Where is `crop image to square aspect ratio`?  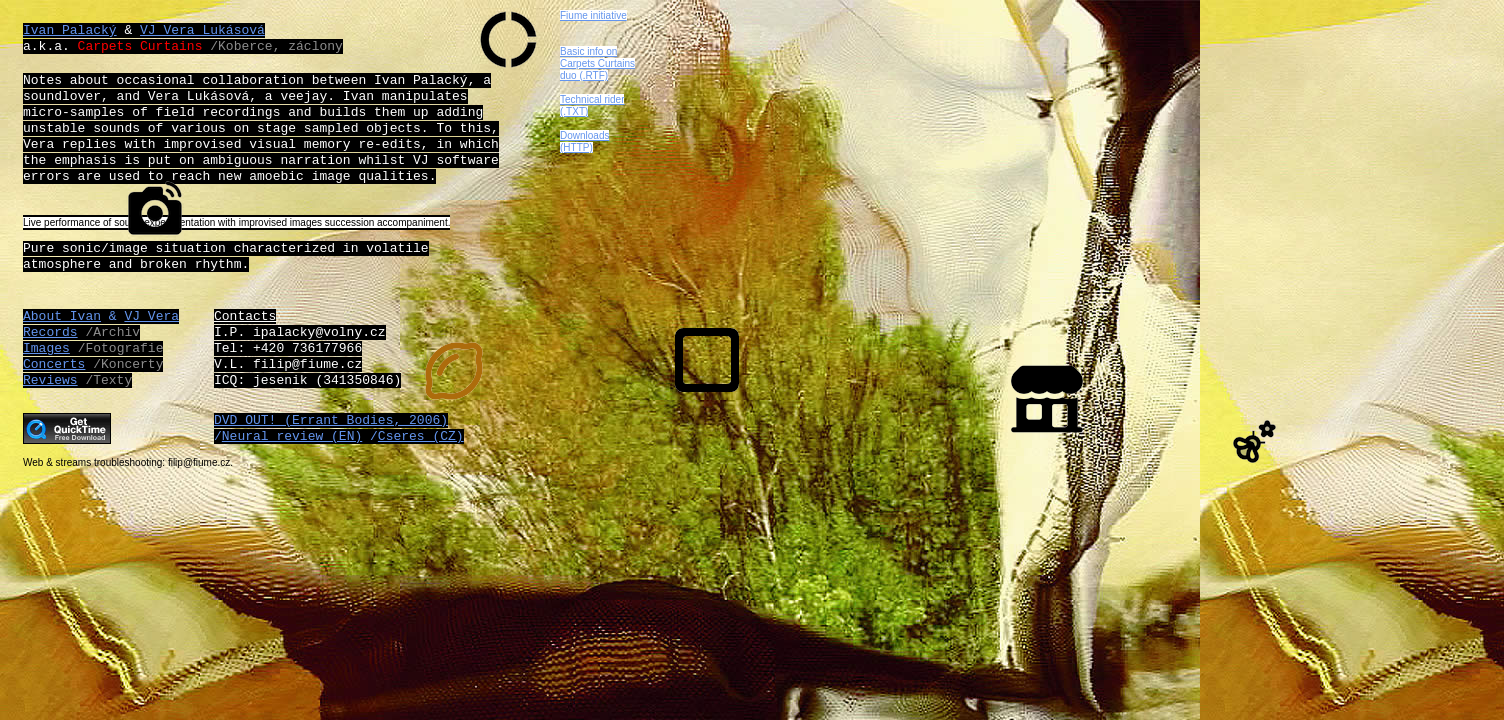 crop image to square aspect ratio is located at coordinates (707, 360).